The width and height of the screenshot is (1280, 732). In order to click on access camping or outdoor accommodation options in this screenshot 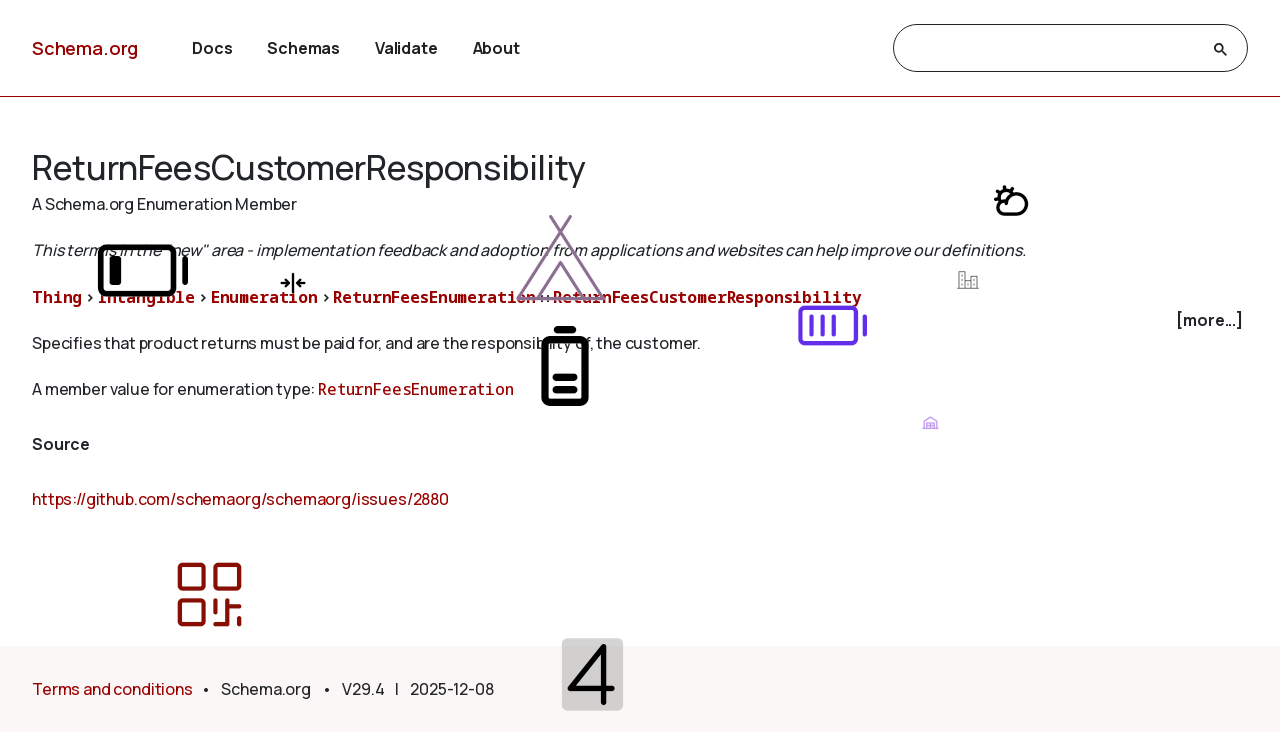, I will do `click(560, 262)`.